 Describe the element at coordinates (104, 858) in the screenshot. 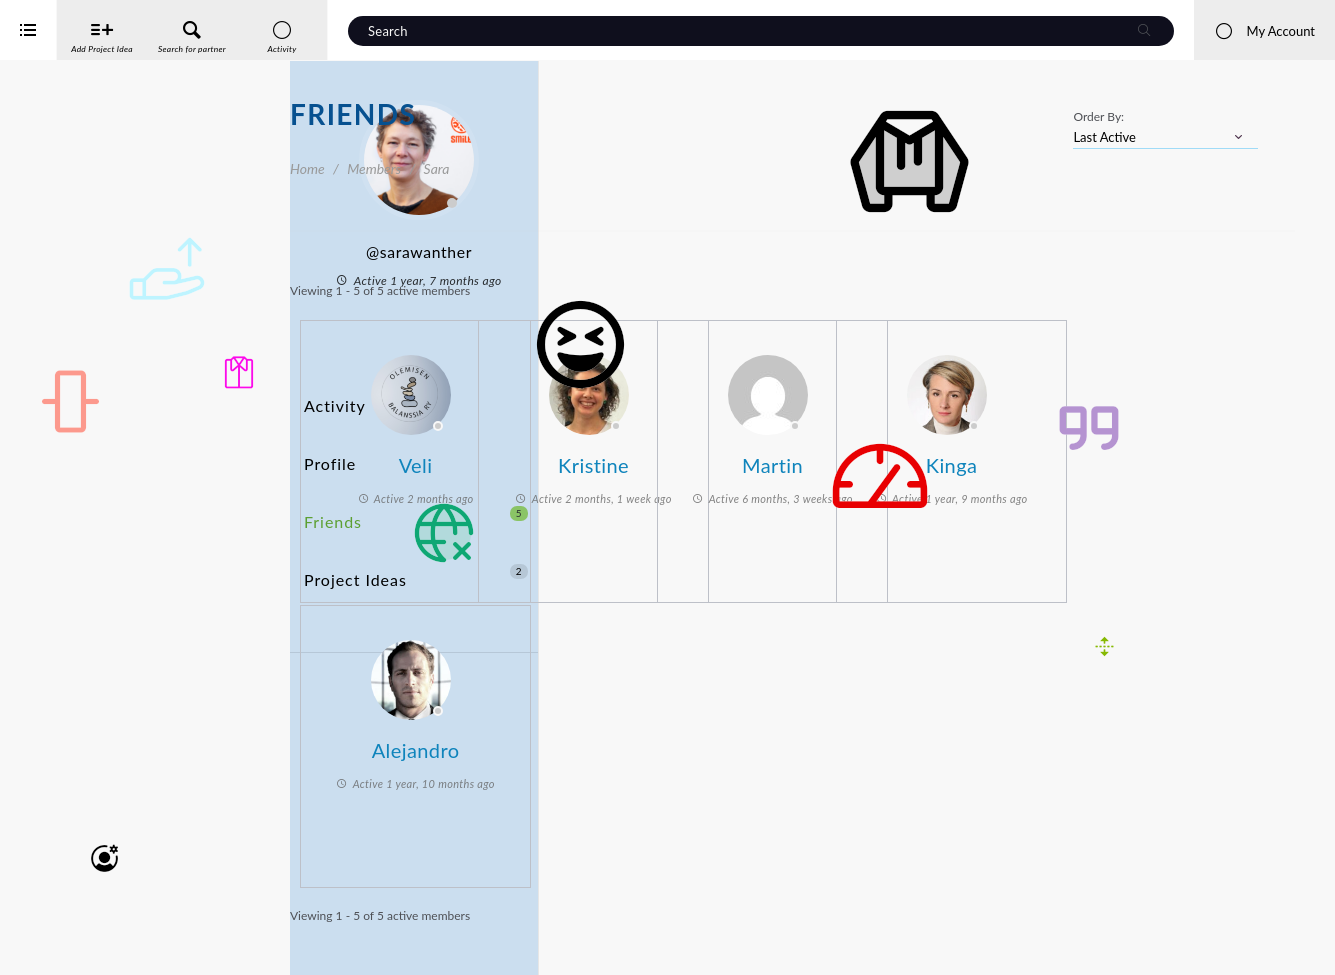

I see `access user profile settings` at that location.